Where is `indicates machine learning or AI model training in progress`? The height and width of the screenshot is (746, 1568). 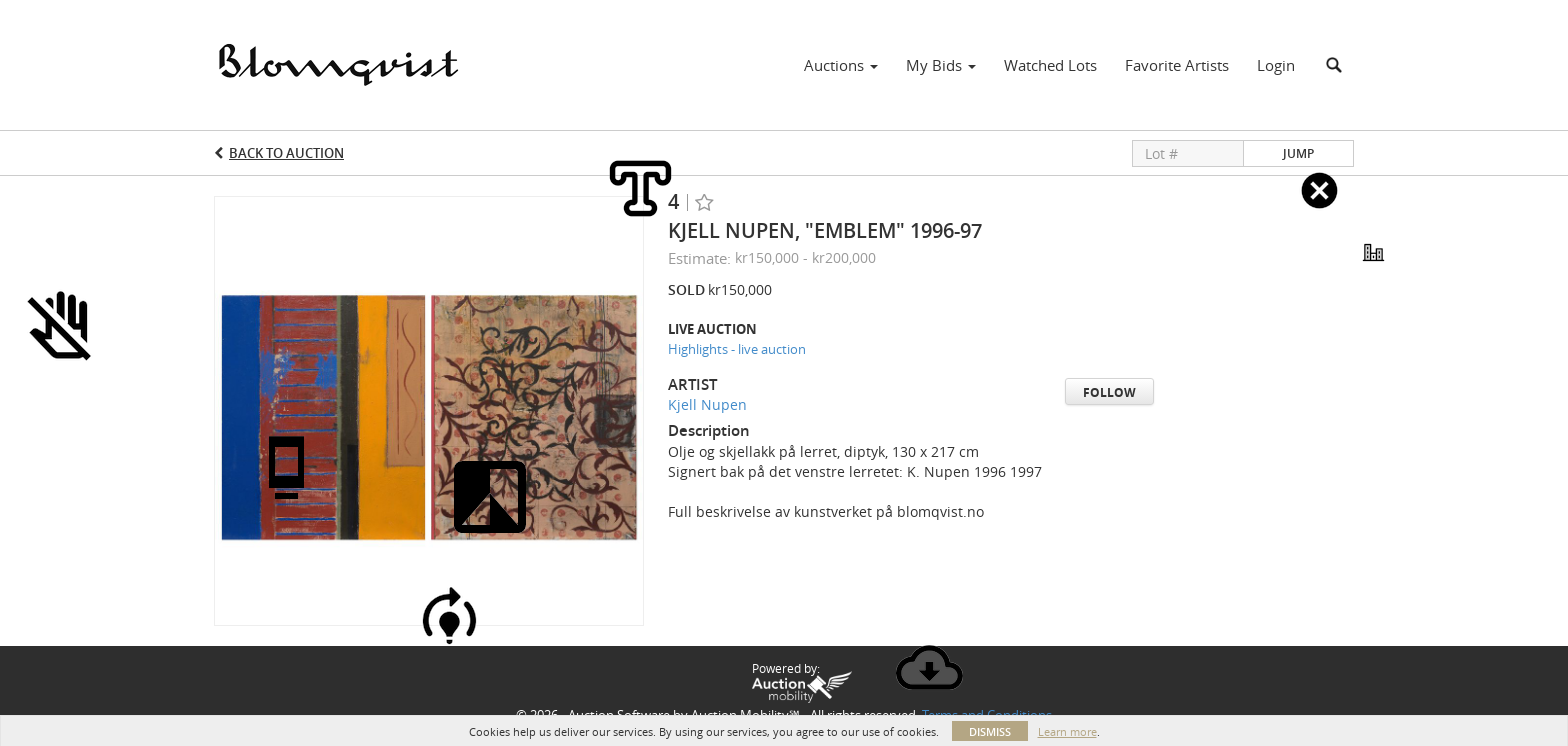 indicates machine learning or AI model training in progress is located at coordinates (449, 617).